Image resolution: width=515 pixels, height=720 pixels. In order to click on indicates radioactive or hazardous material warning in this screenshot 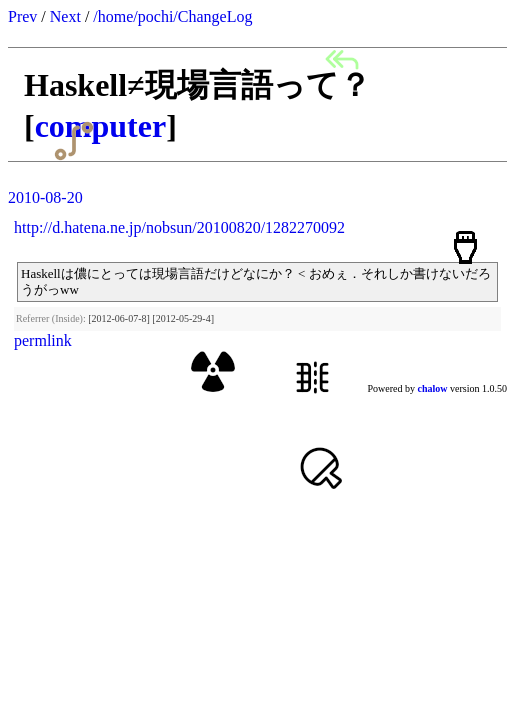, I will do `click(213, 370)`.